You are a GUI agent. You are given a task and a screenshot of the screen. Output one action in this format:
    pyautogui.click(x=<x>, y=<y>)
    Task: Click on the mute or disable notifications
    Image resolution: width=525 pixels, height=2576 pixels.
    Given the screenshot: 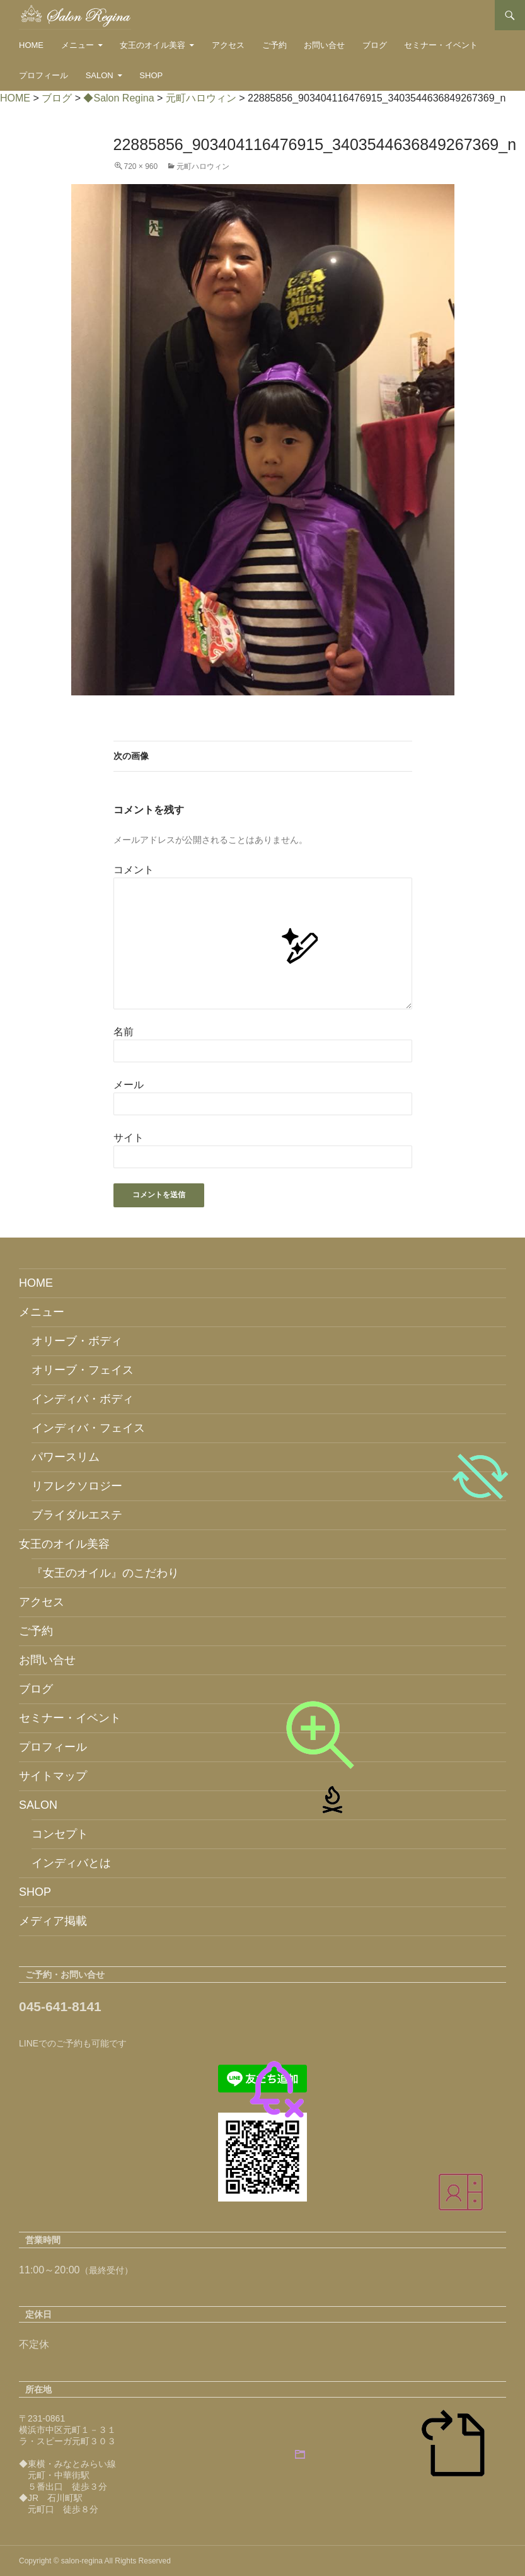 What is the action you would take?
    pyautogui.click(x=274, y=2088)
    